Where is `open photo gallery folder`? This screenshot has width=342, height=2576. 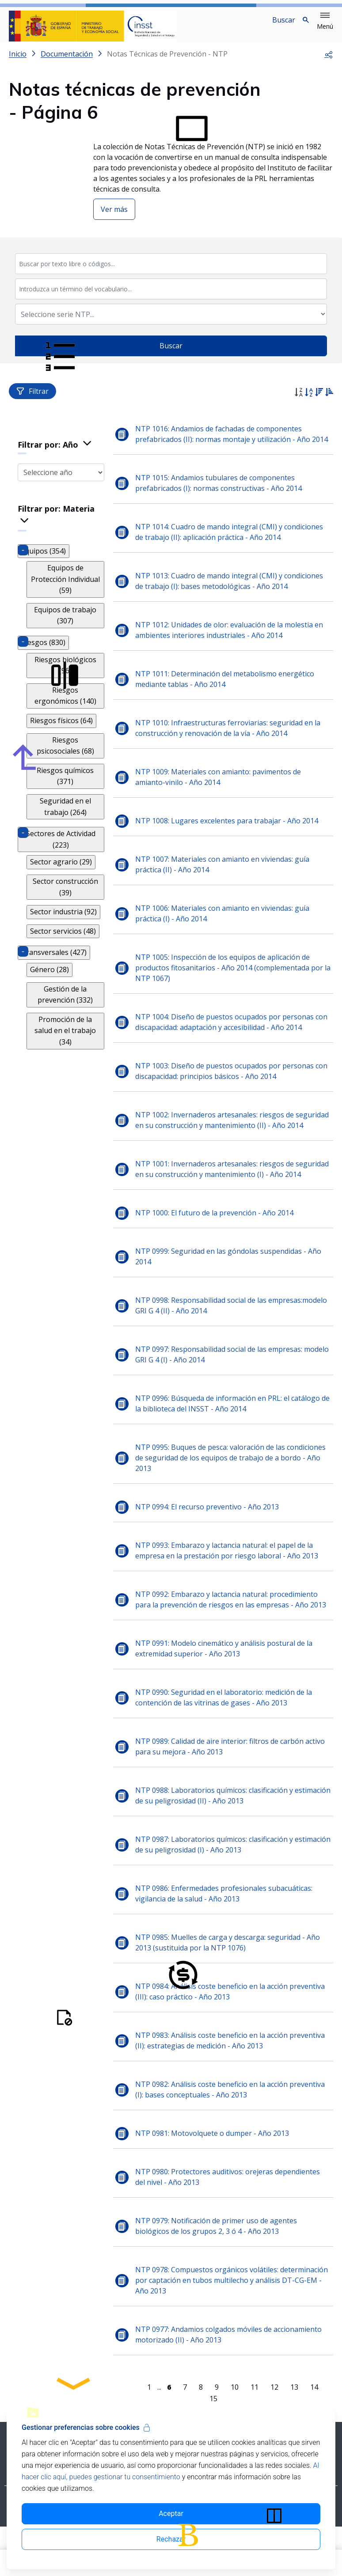 open photo gallery folder is located at coordinates (33, 2412).